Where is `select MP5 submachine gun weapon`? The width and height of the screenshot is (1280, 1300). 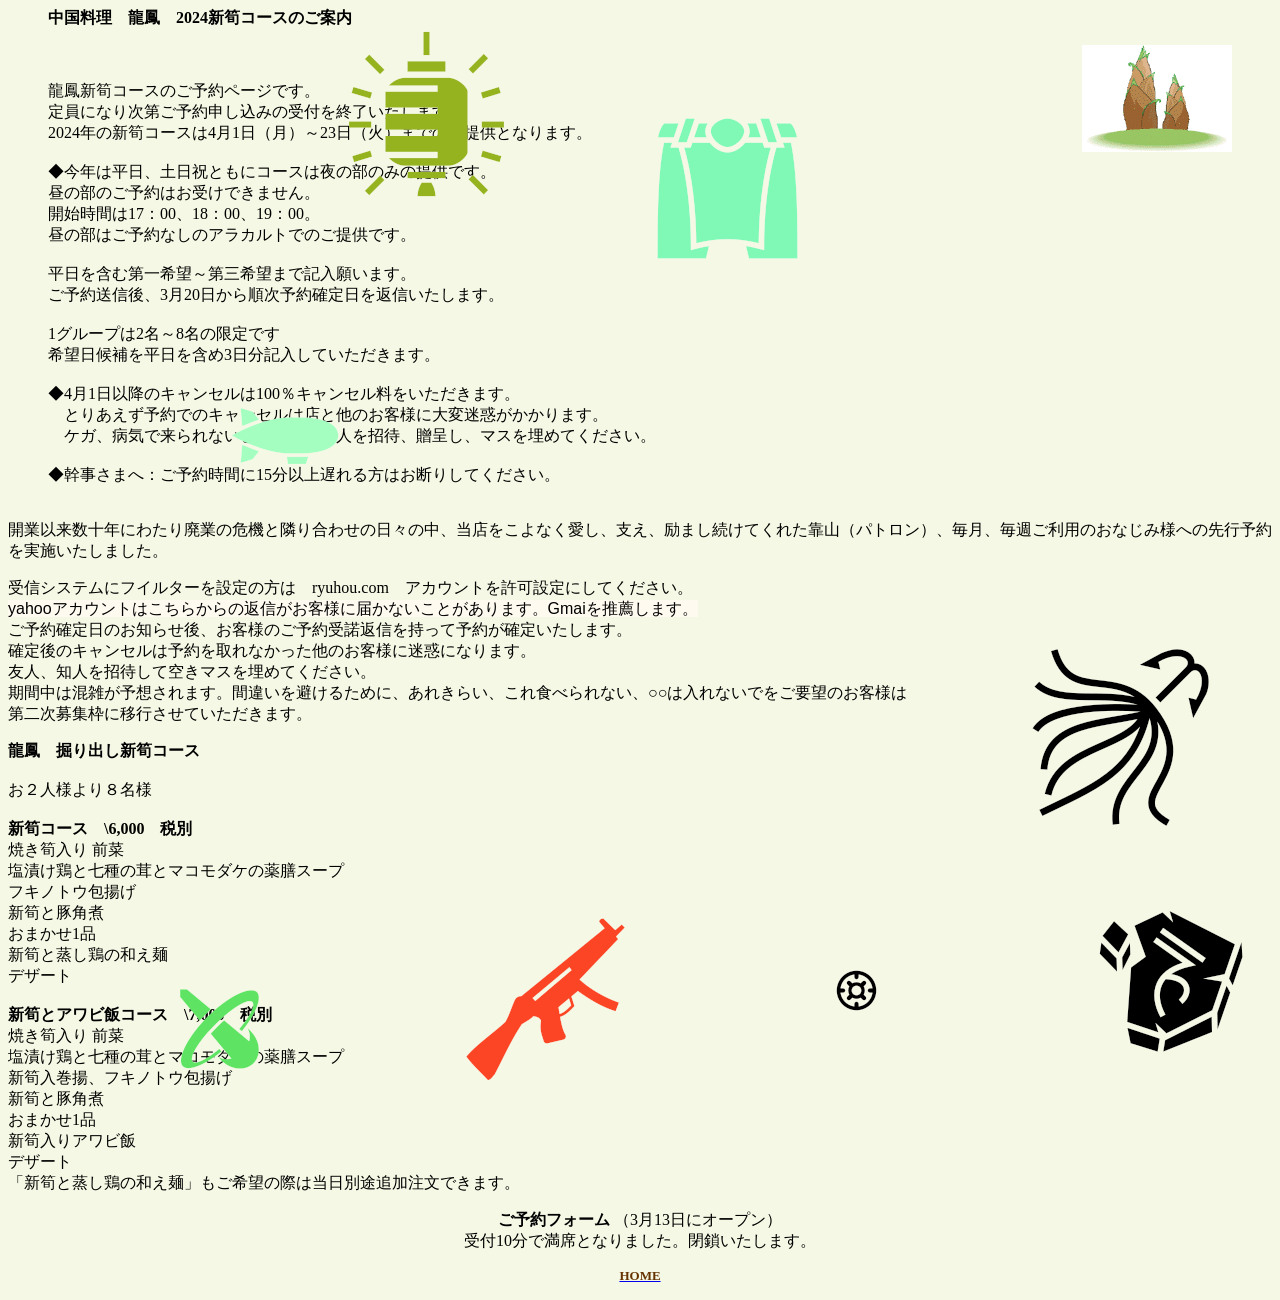 select MP5 submachine gun weapon is located at coordinates (545, 1000).